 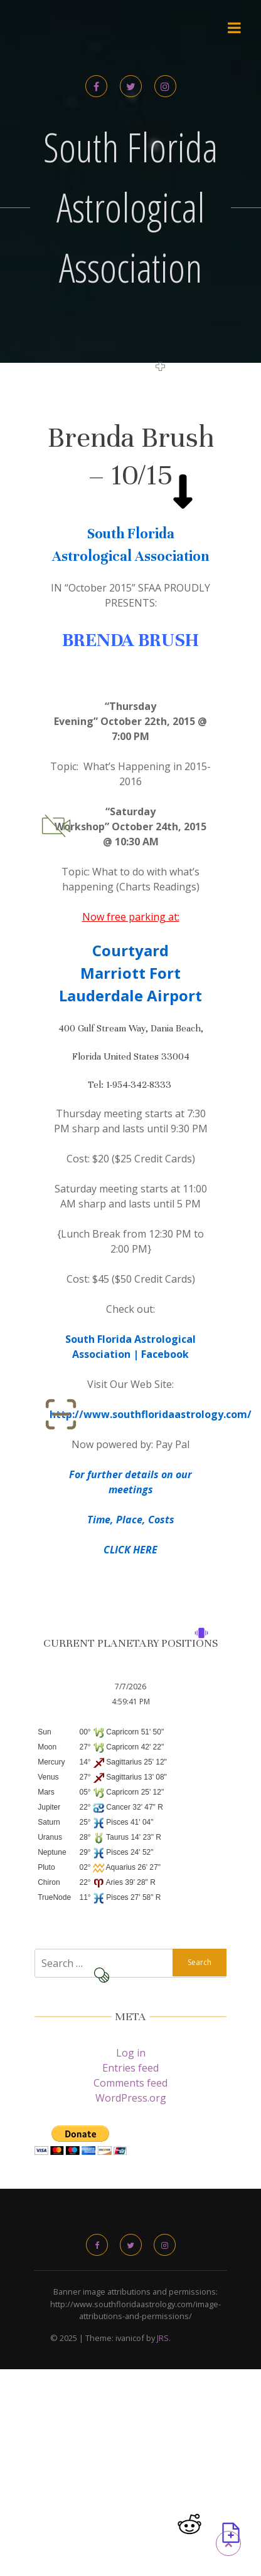 I want to click on subtract or remove a shape from selection, so click(x=102, y=1975).